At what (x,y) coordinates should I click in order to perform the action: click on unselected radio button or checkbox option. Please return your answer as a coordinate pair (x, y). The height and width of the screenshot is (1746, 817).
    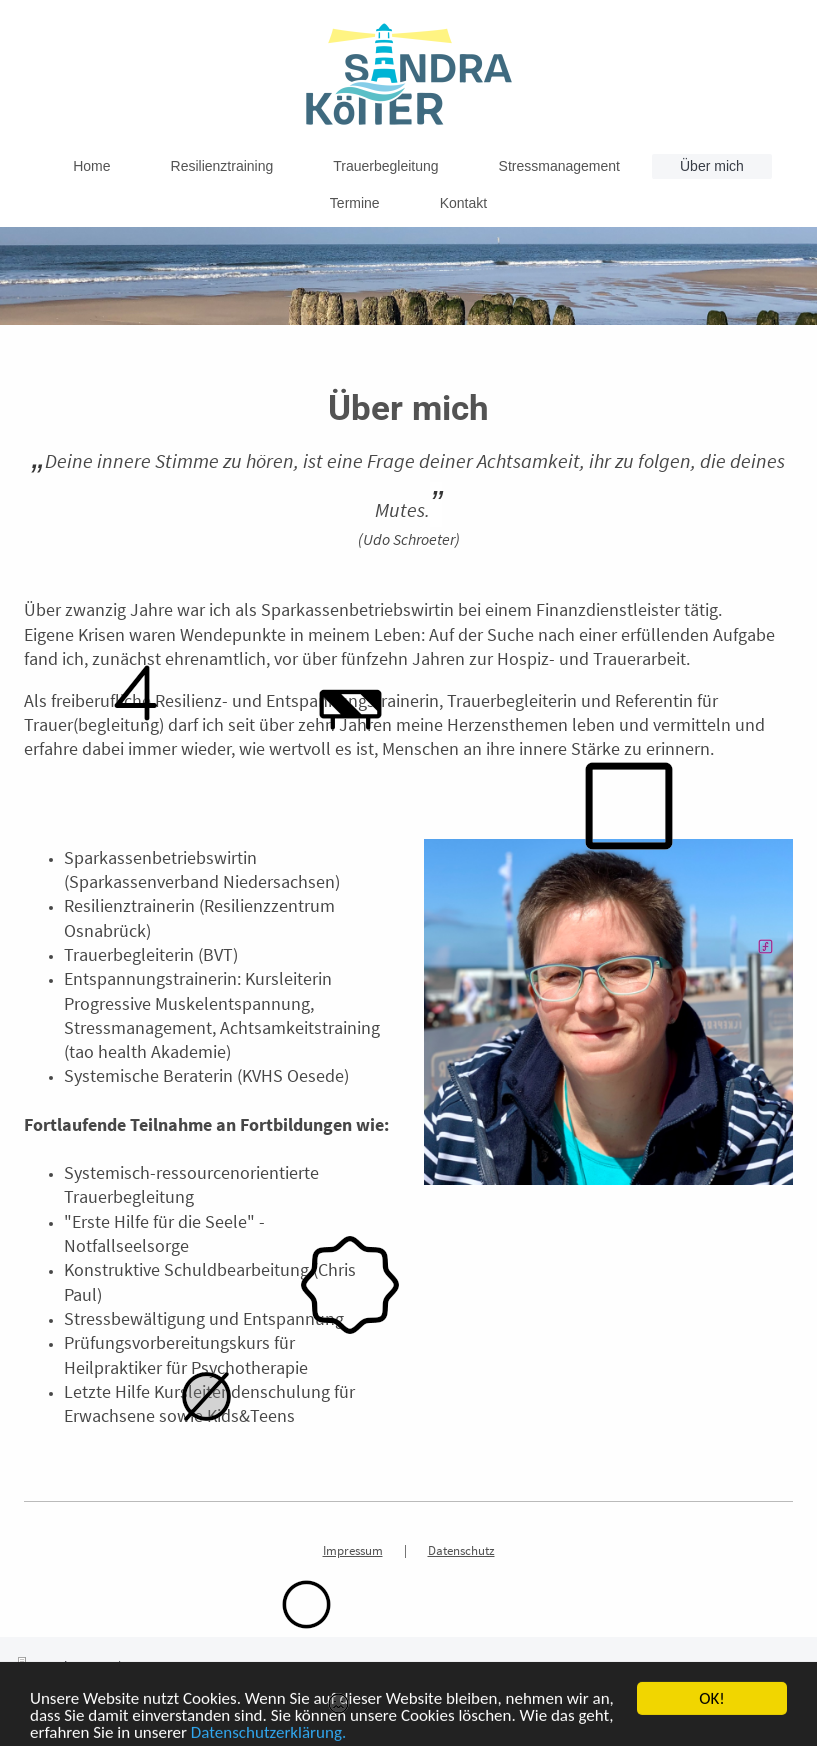
    Looking at the image, I should click on (306, 1604).